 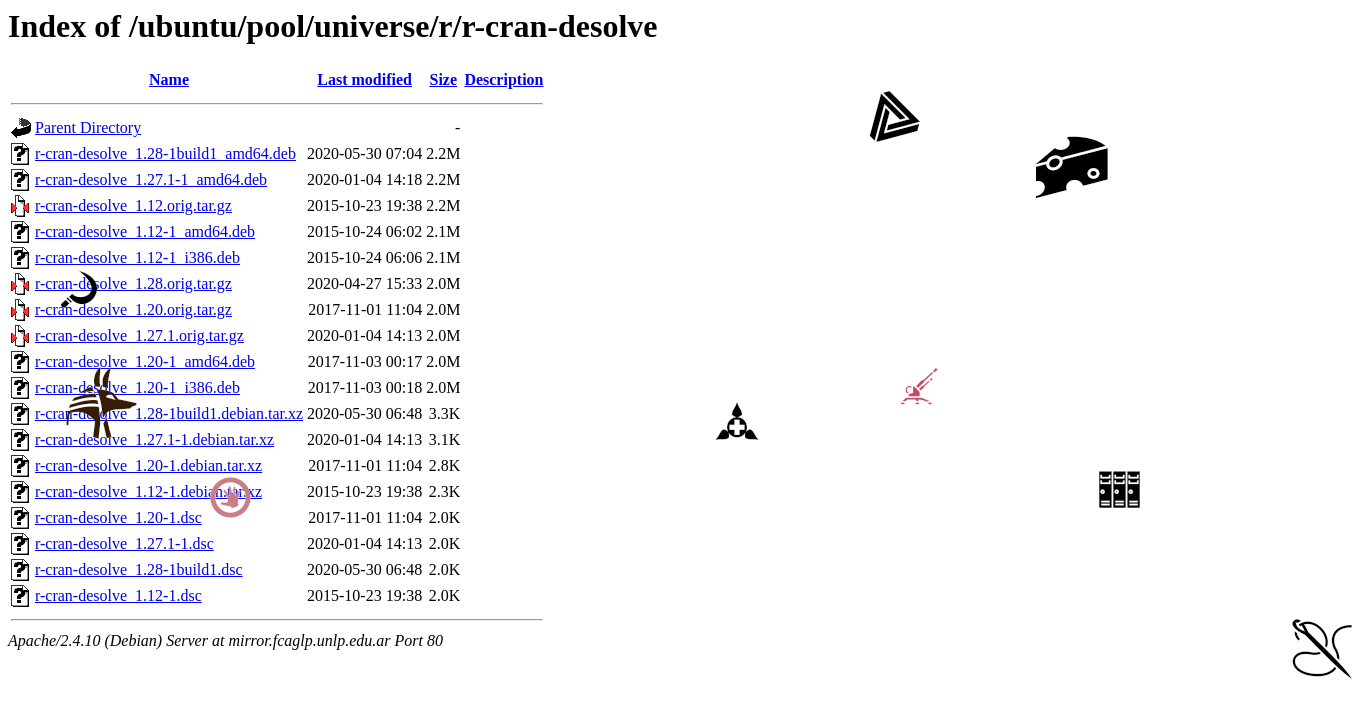 I want to click on select the sickle tool or weapon in a game, so click(x=79, y=289).